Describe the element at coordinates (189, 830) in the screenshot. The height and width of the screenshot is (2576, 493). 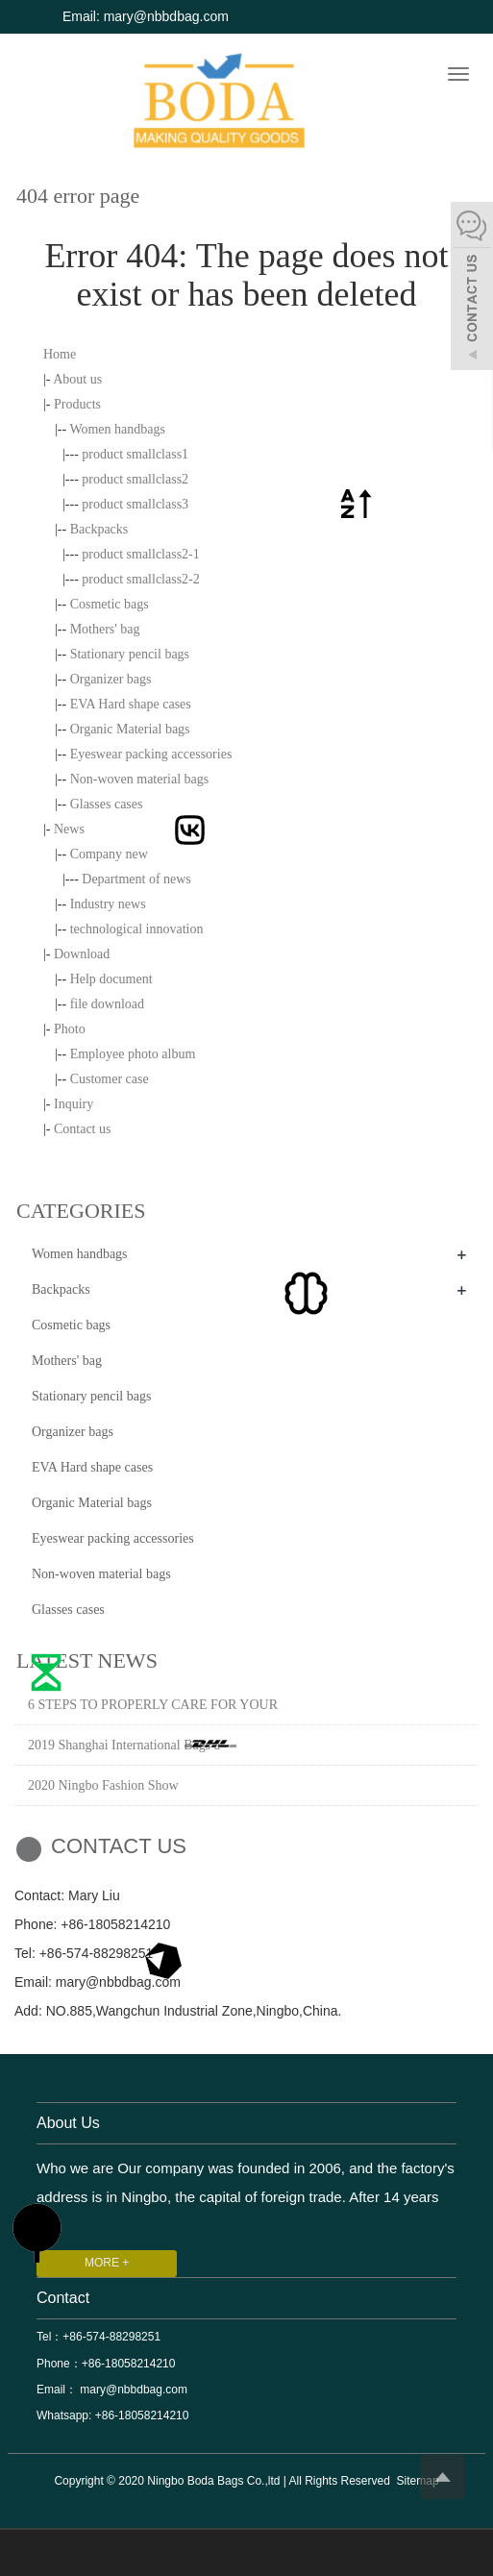
I see `open VKontakte app` at that location.